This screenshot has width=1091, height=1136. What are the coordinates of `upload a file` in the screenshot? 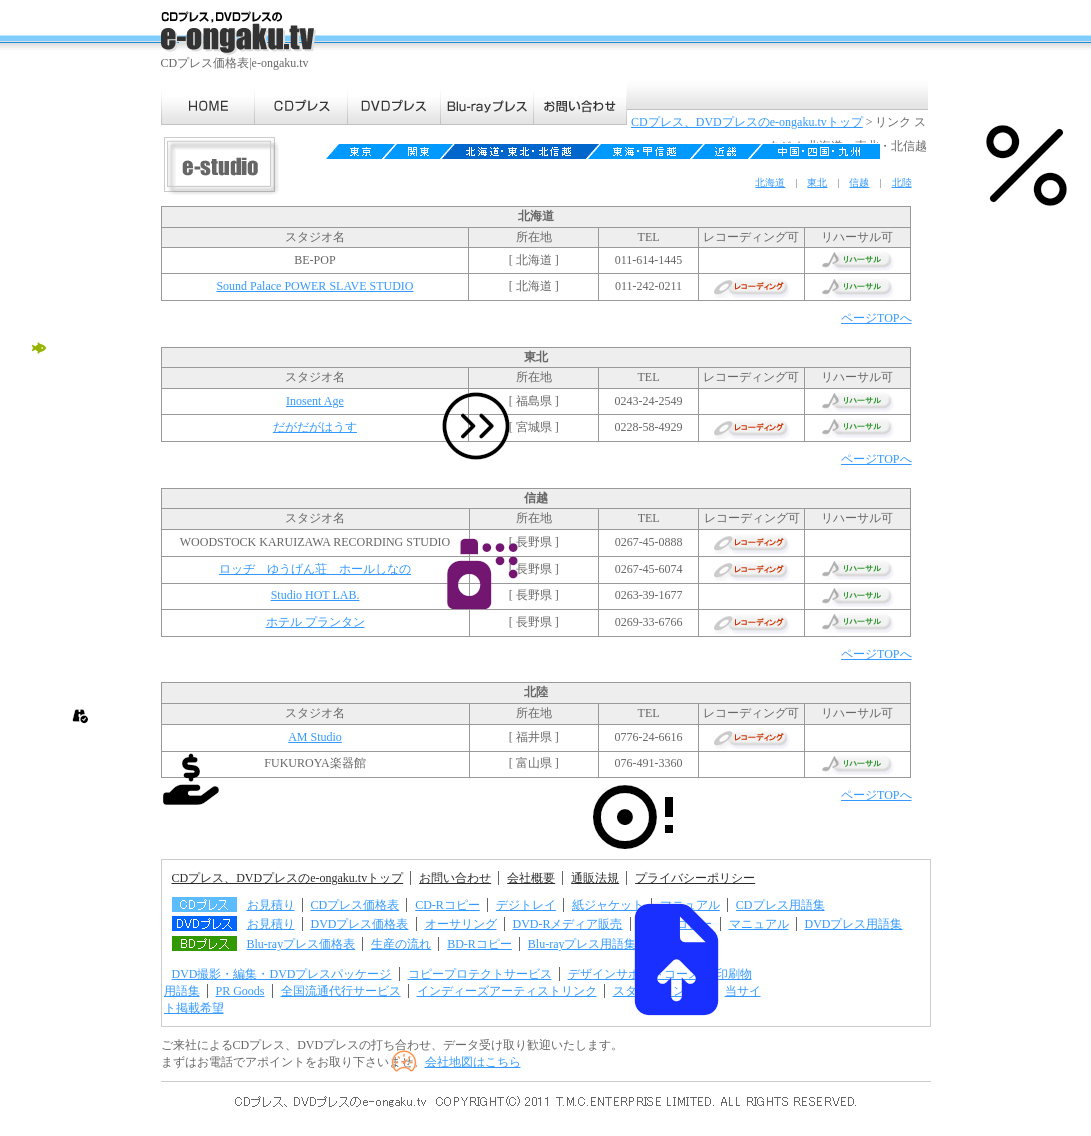 It's located at (676, 959).